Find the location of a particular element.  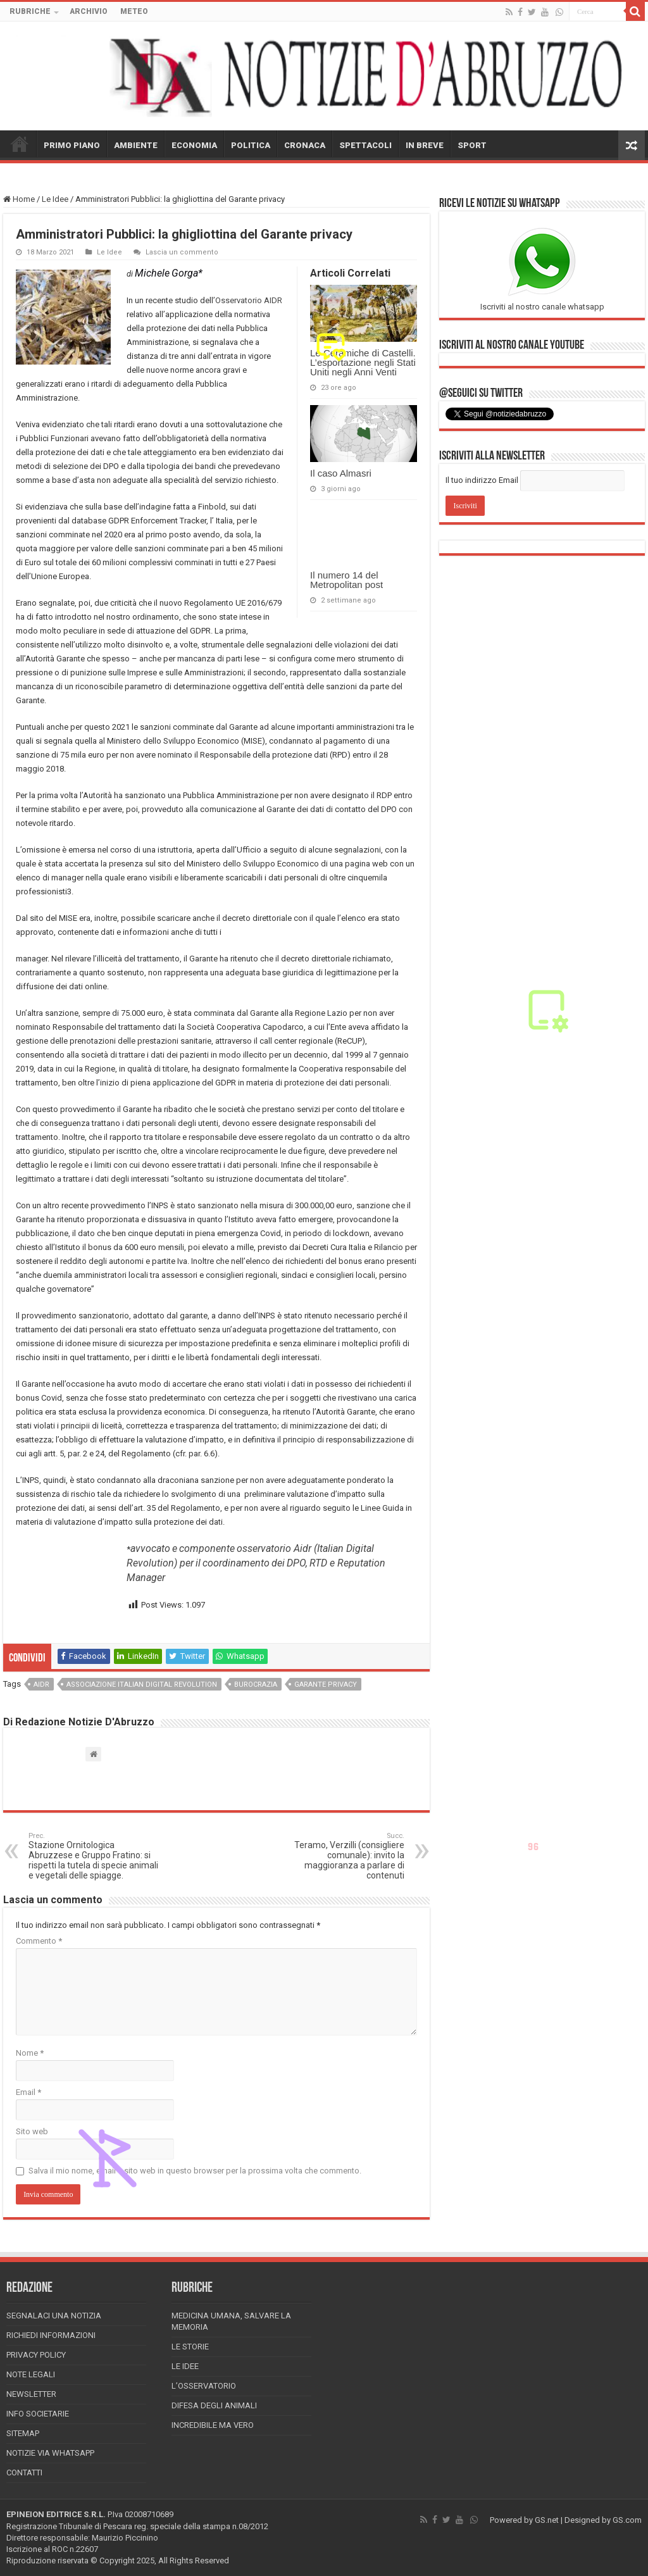

access tablet device settings is located at coordinates (546, 1010).